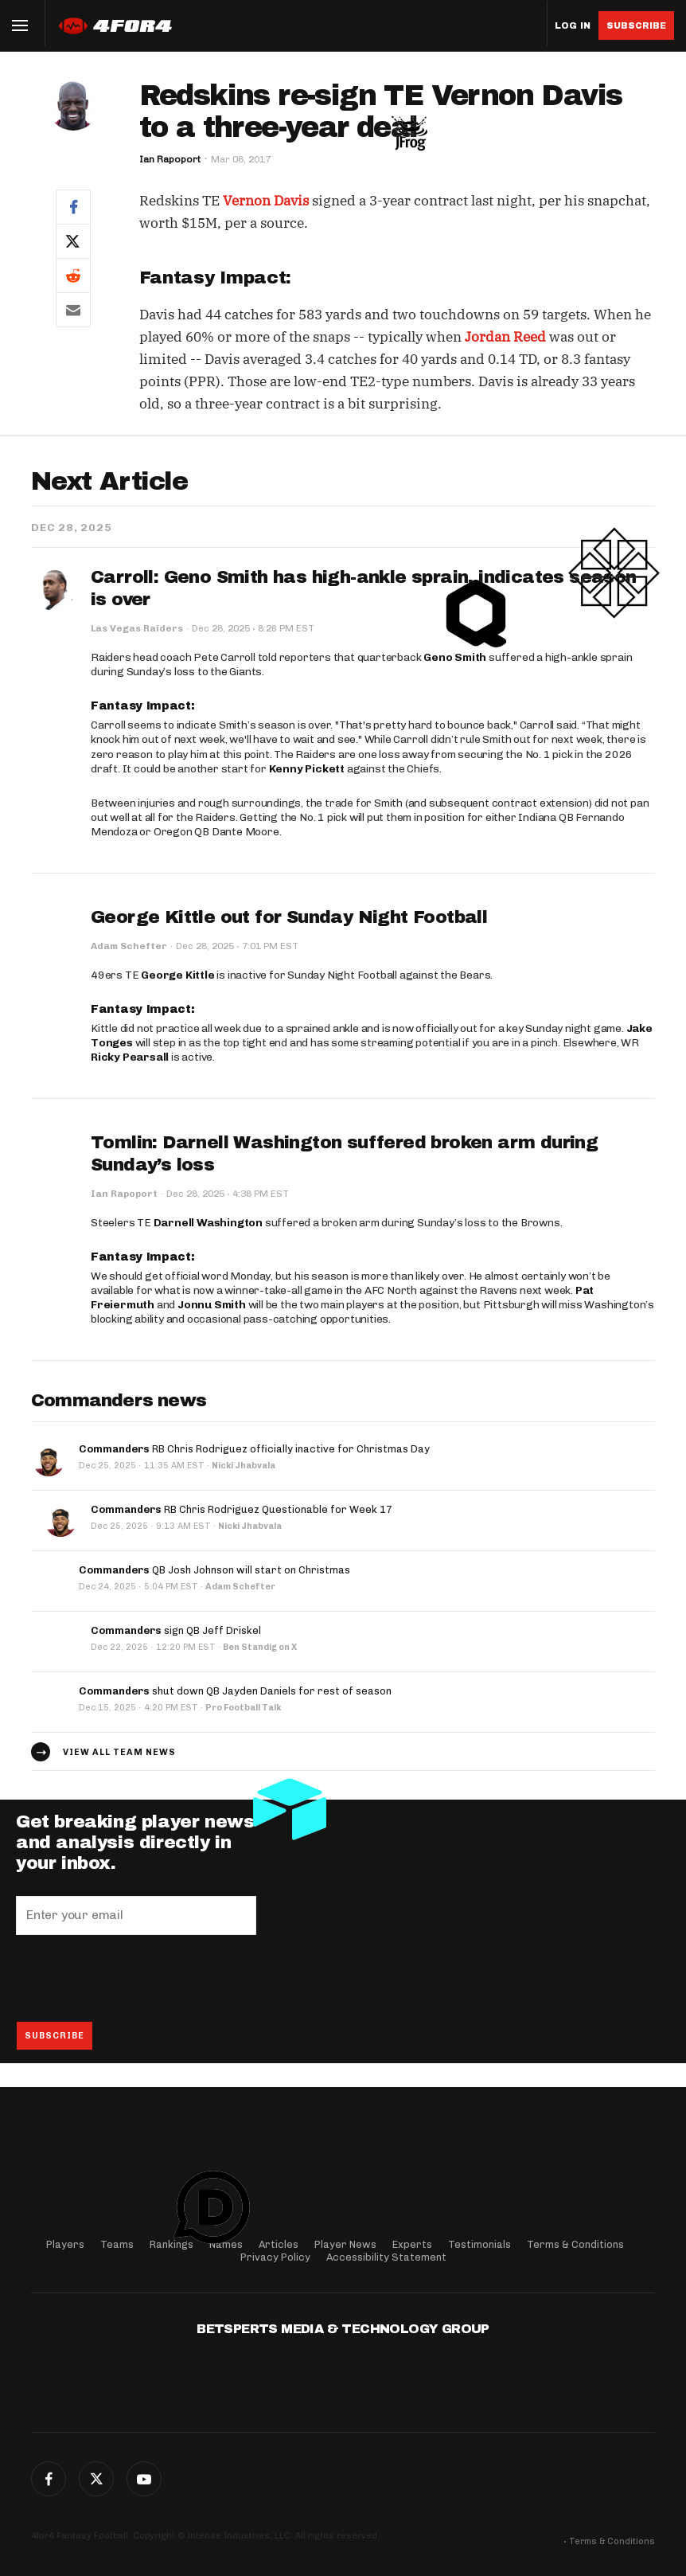 The image size is (686, 2576). Describe the element at coordinates (213, 2207) in the screenshot. I see `open Disqus comments section` at that location.